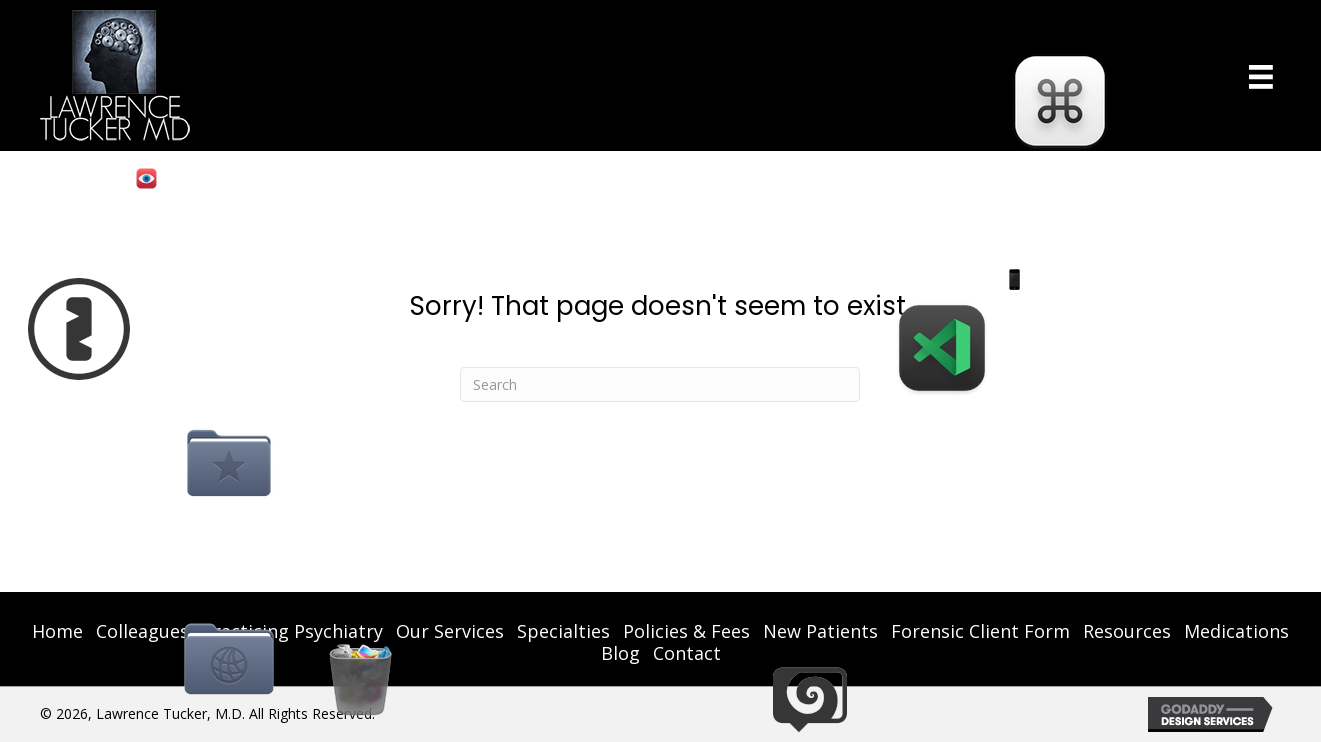  What do you see at coordinates (942, 348) in the screenshot?
I see `open visual studio code insiders app` at bounding box center [942, 348].